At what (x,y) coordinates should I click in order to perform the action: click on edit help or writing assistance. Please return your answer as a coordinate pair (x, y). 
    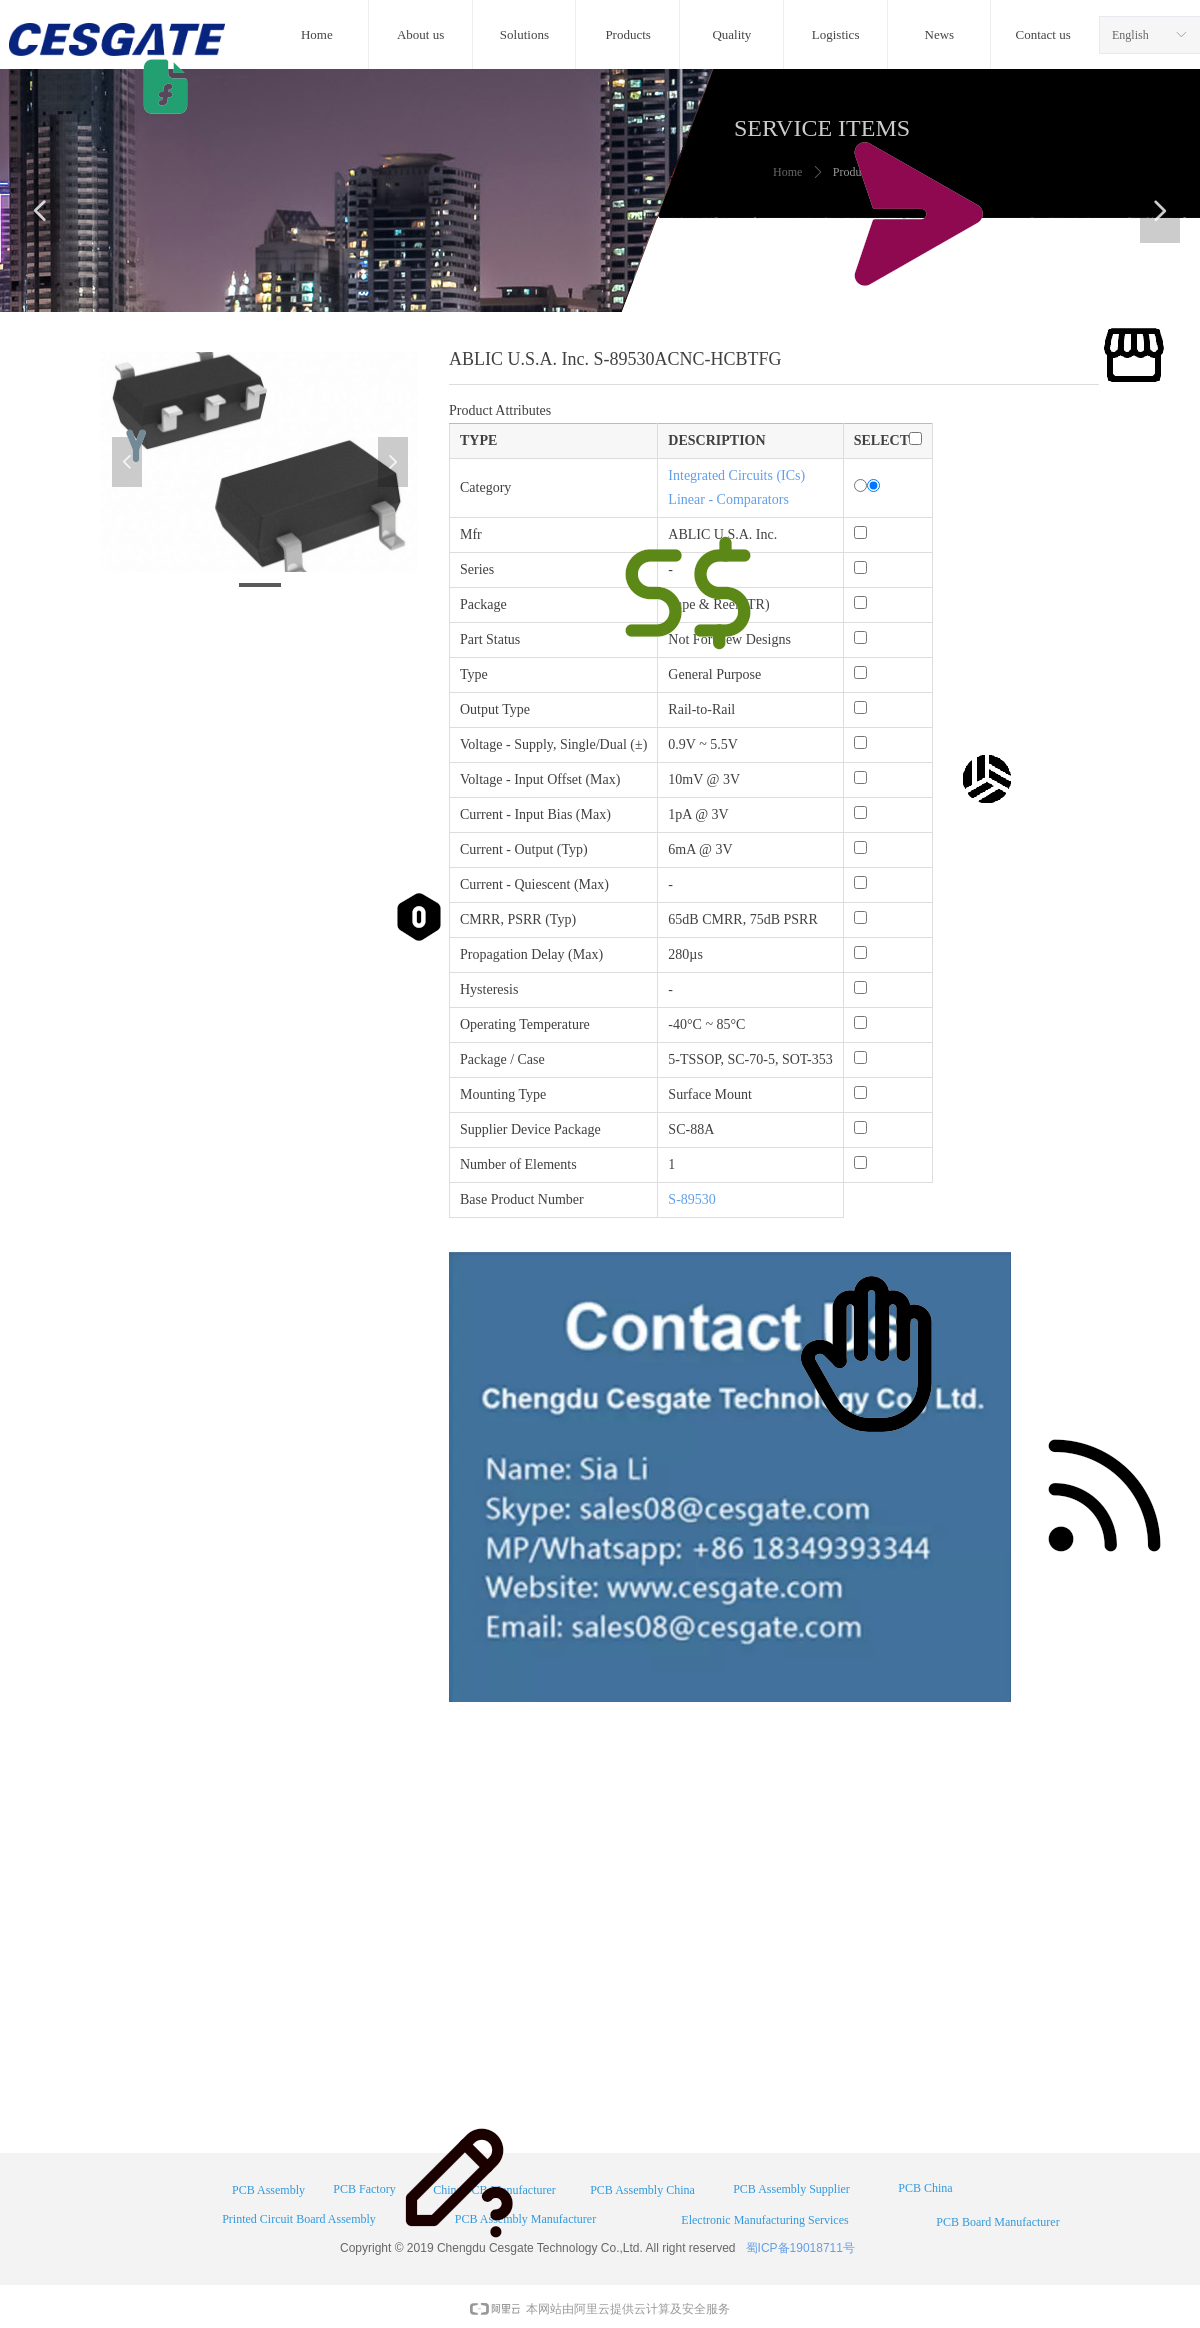
    Looking at the image, I should click on (456, 2175).